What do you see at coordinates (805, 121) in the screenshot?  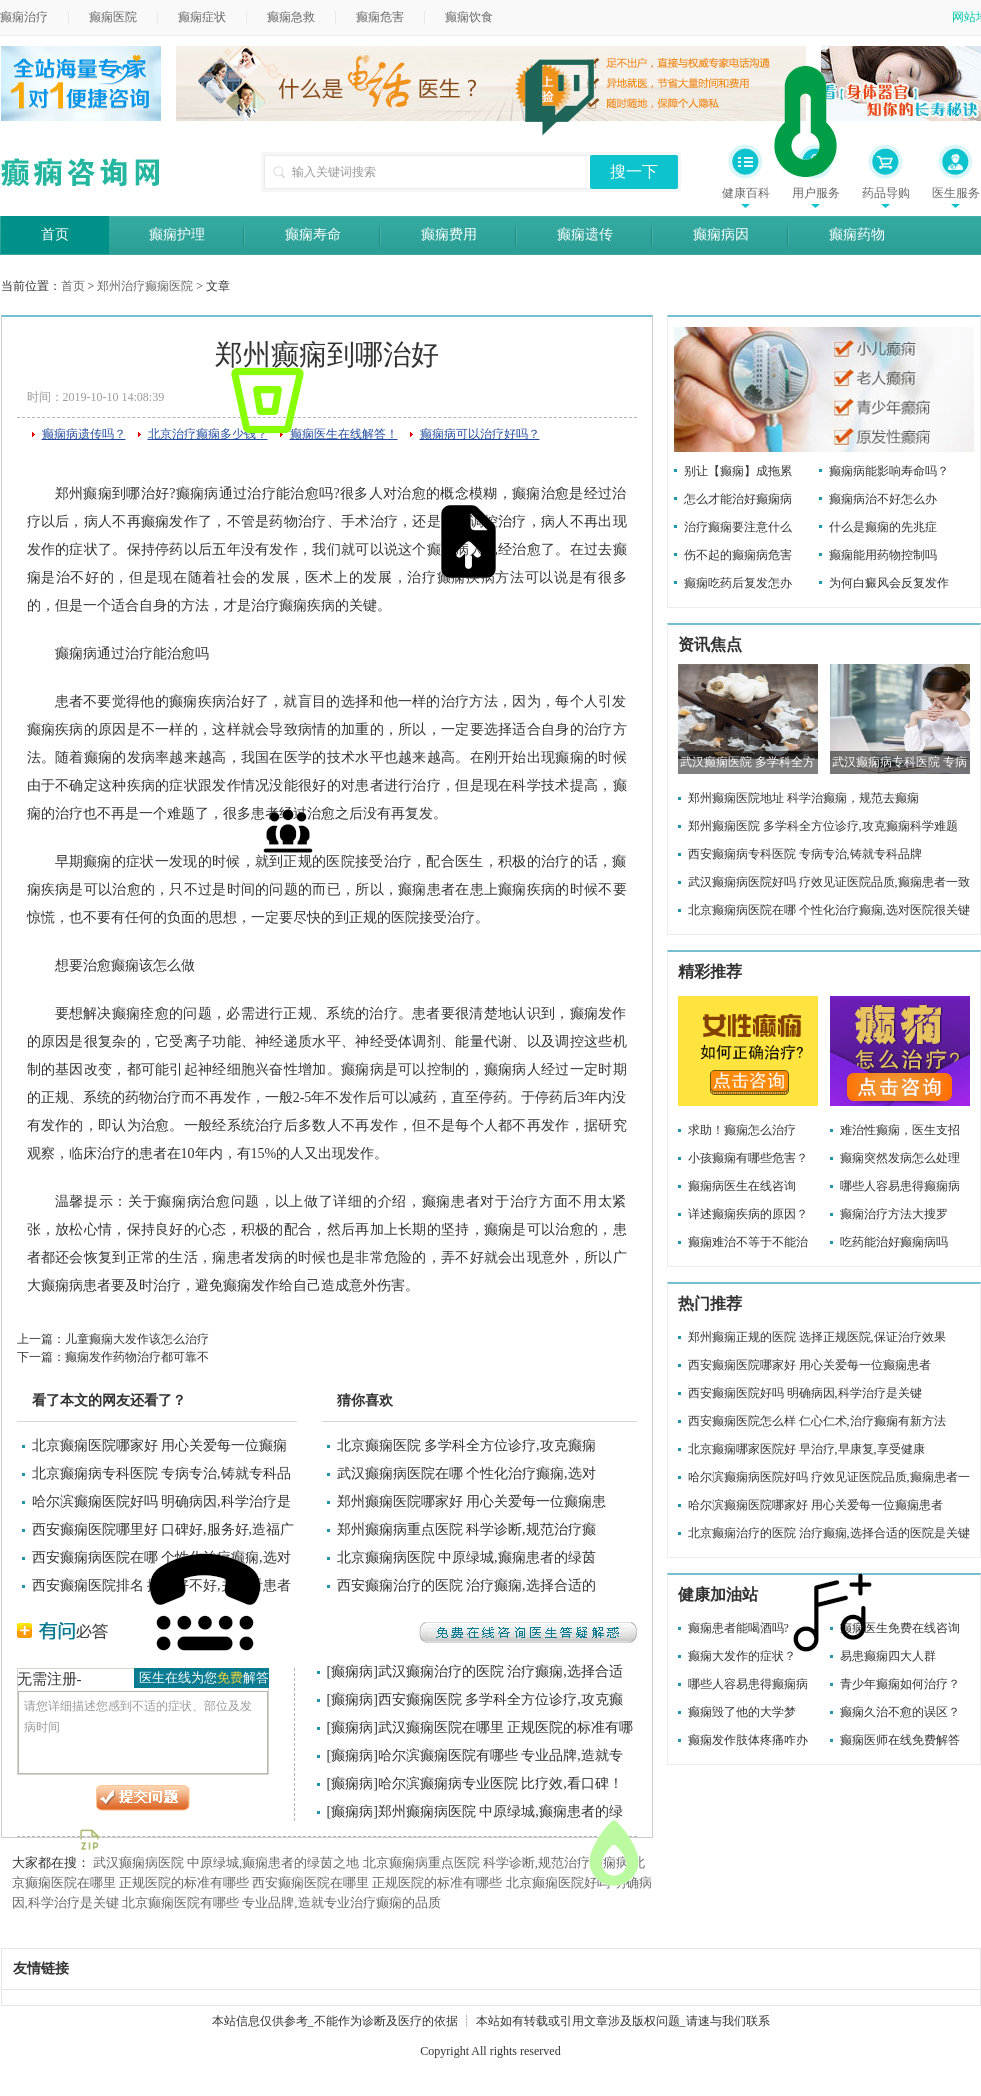 I see `indicates high temperature reading` at bounding box center [805, 121].